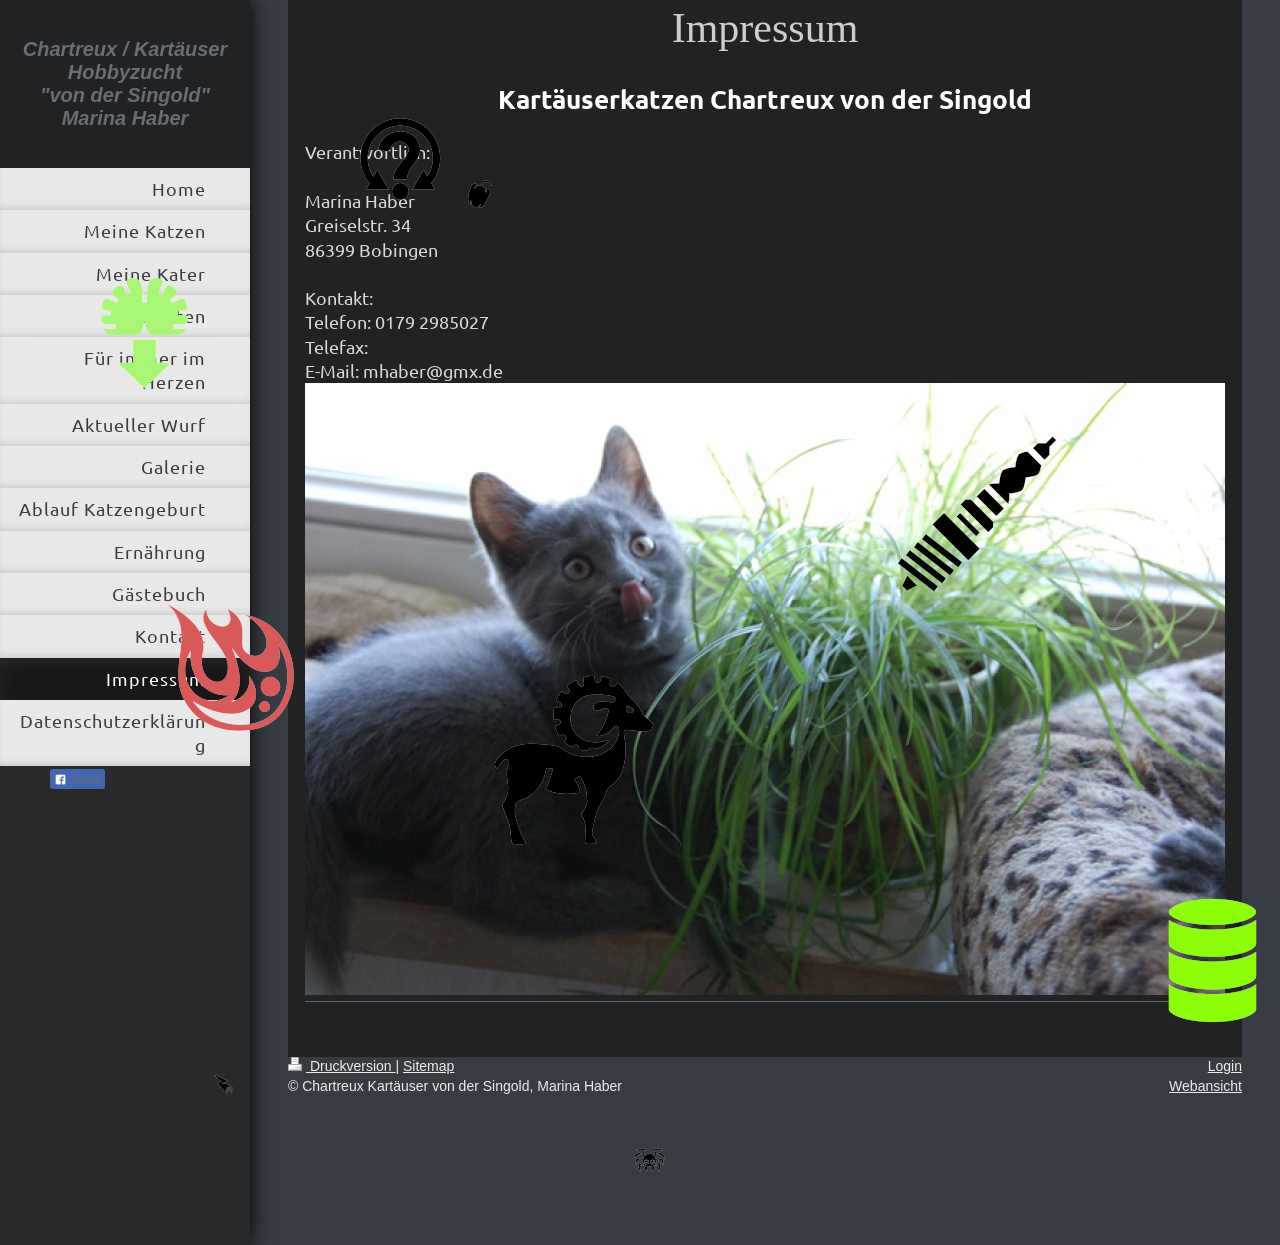 Image resolution: width=1280 pixels, height=1245 pixels. What do you see at coordinates (977, 514) in the screenshot?
I see `view engine or vehicle diagnostics` at bounding box center [977, 514].